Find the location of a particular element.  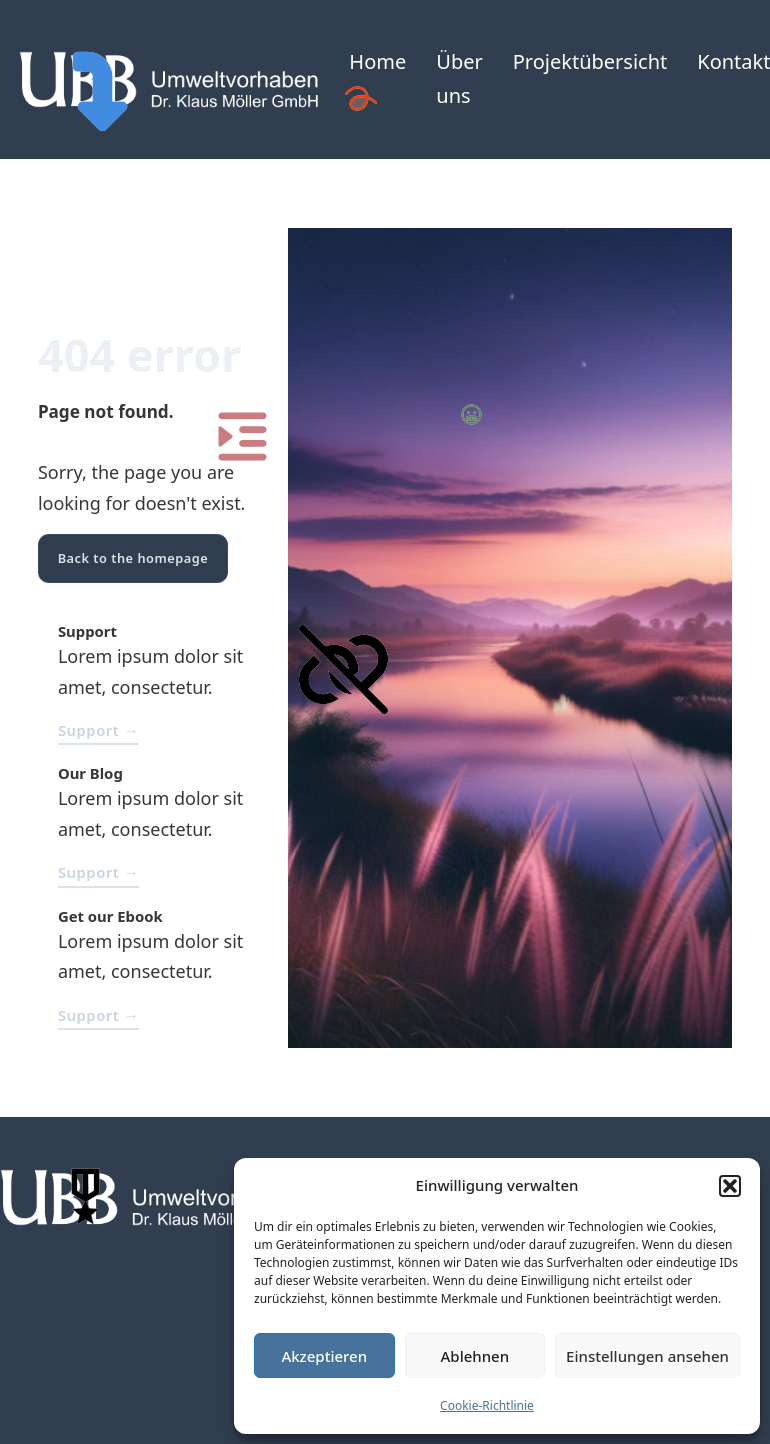

indicates an awkward or uncomfortable situation is located at coordinates (471, 414).